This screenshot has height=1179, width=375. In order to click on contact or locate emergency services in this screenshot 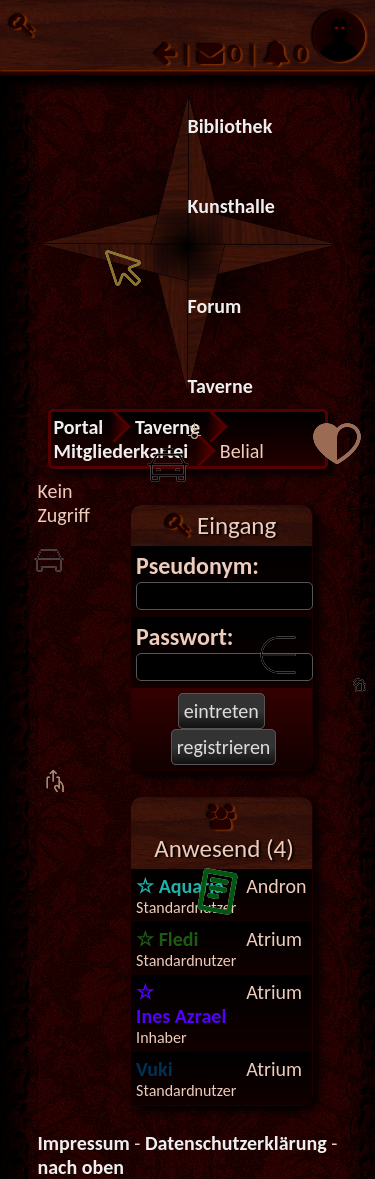, I will do `click(168, 467)`.